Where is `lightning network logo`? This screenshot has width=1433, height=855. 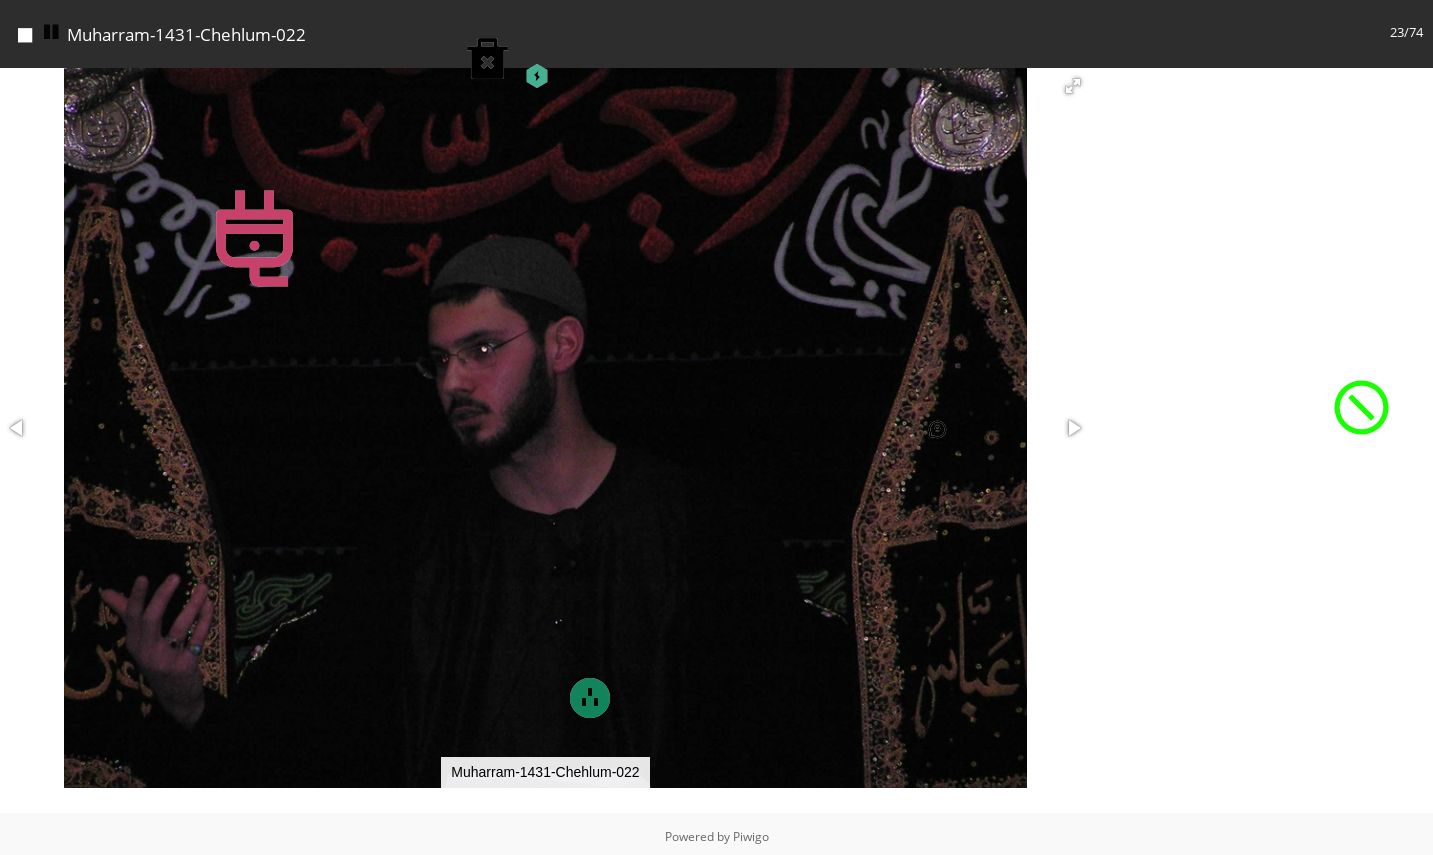 lightning network logo is located at coordinates (537, 76).